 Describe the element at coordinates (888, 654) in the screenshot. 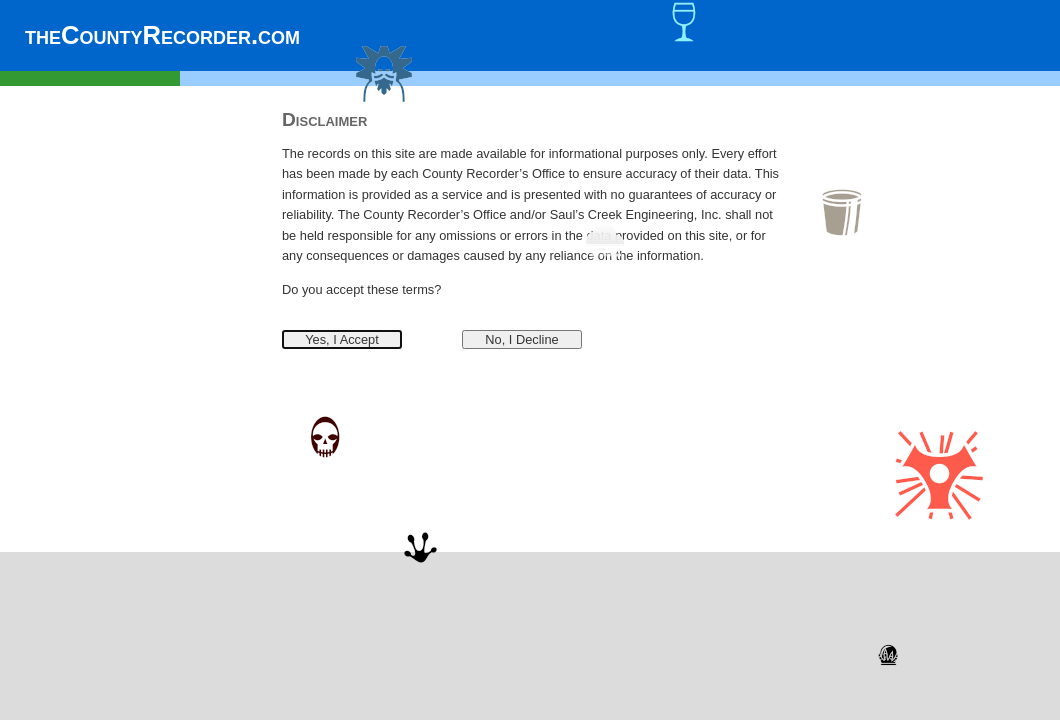

I see `view dragon companion or pet status` at that location.